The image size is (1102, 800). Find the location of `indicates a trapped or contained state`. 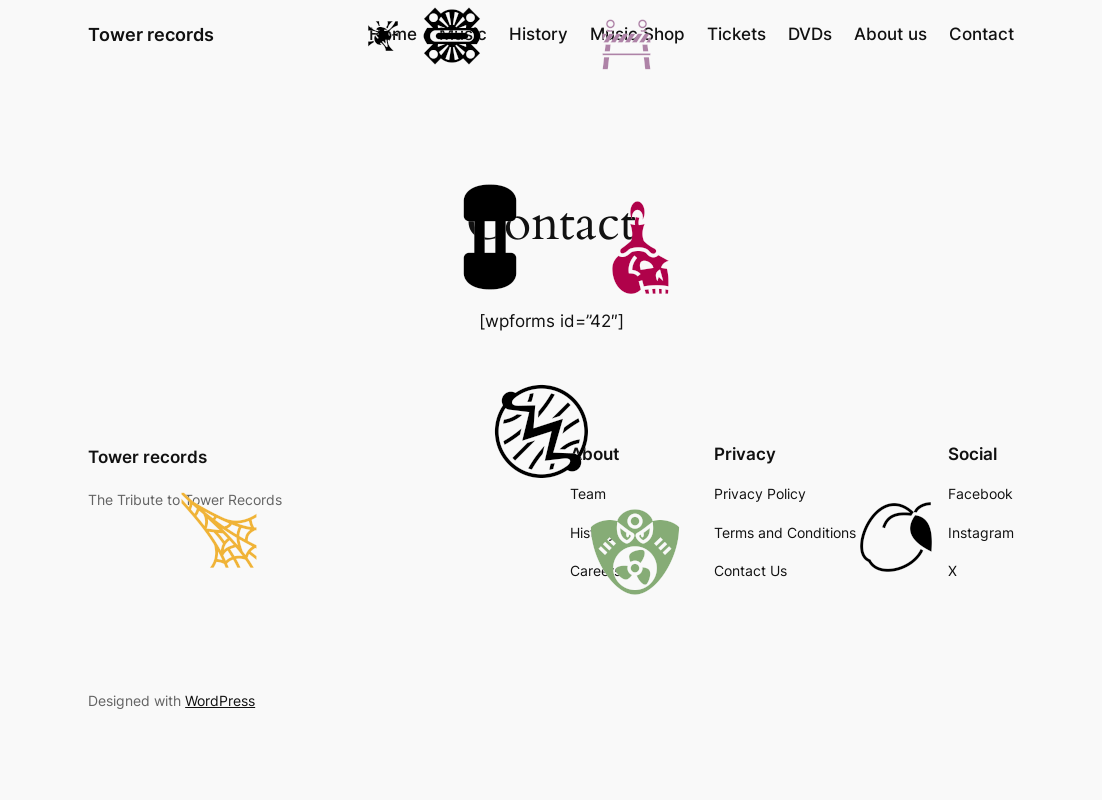

indicates a trapped or contained state is located at coordinates (541, 431).